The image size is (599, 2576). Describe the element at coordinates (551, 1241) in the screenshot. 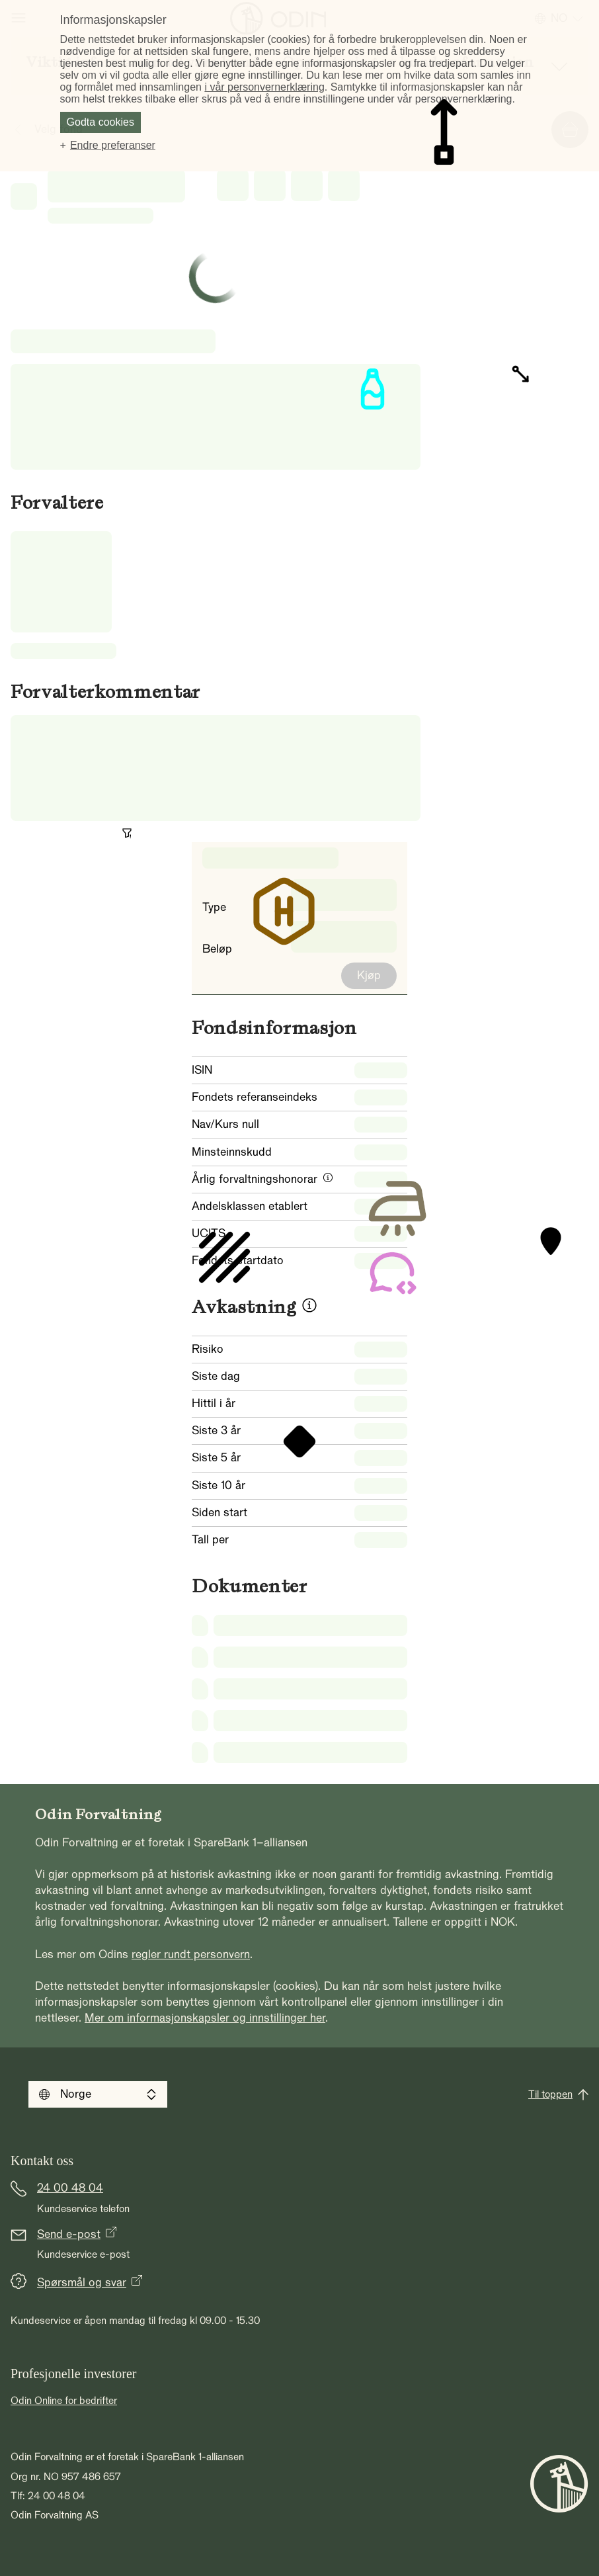

I see `mark a location on the map` at that location.